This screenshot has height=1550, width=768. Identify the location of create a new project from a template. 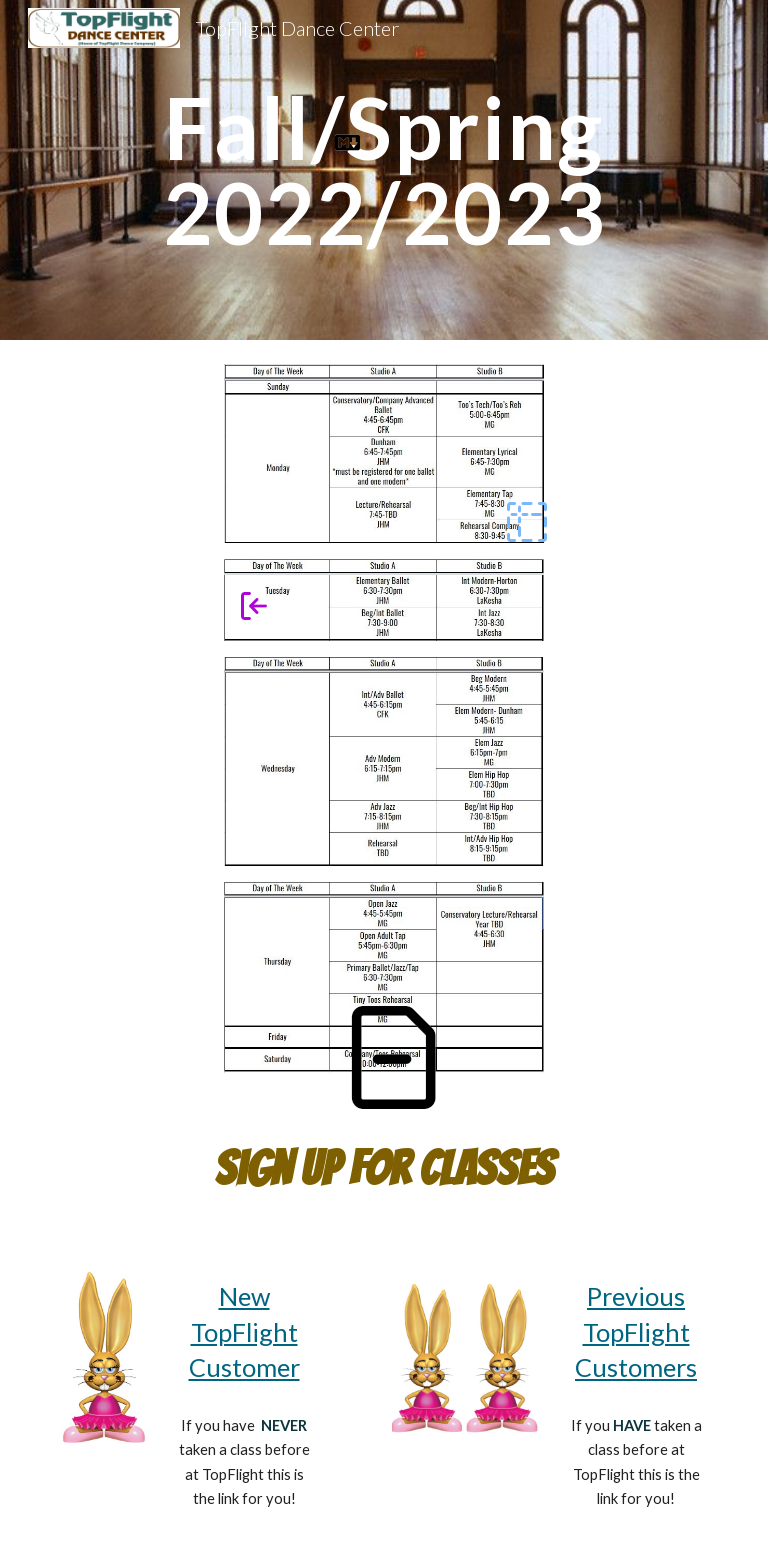
(527, 522).